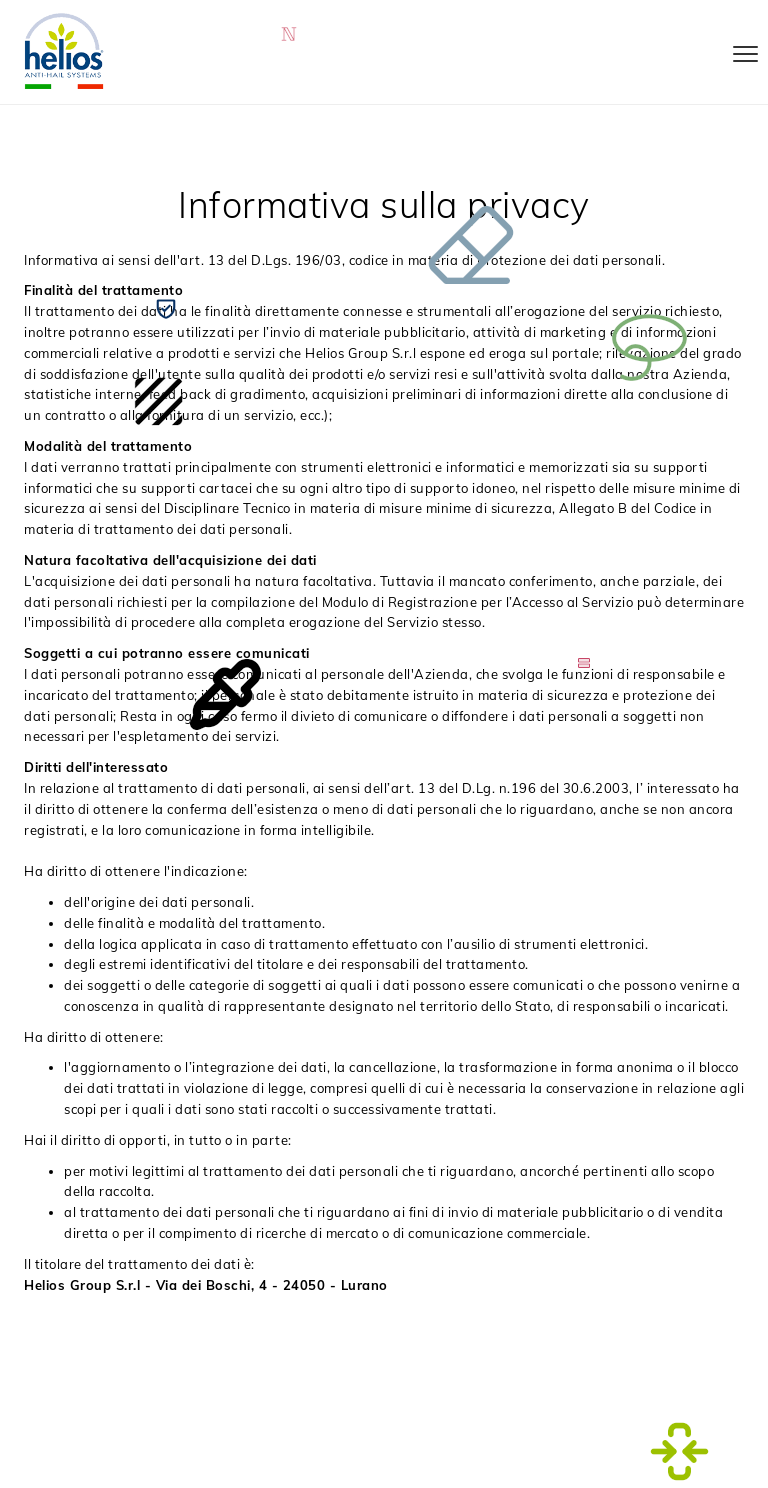 The width and height of the screenshot is (768, 1488). I want to click on erase or clear content, so click(471, 245).